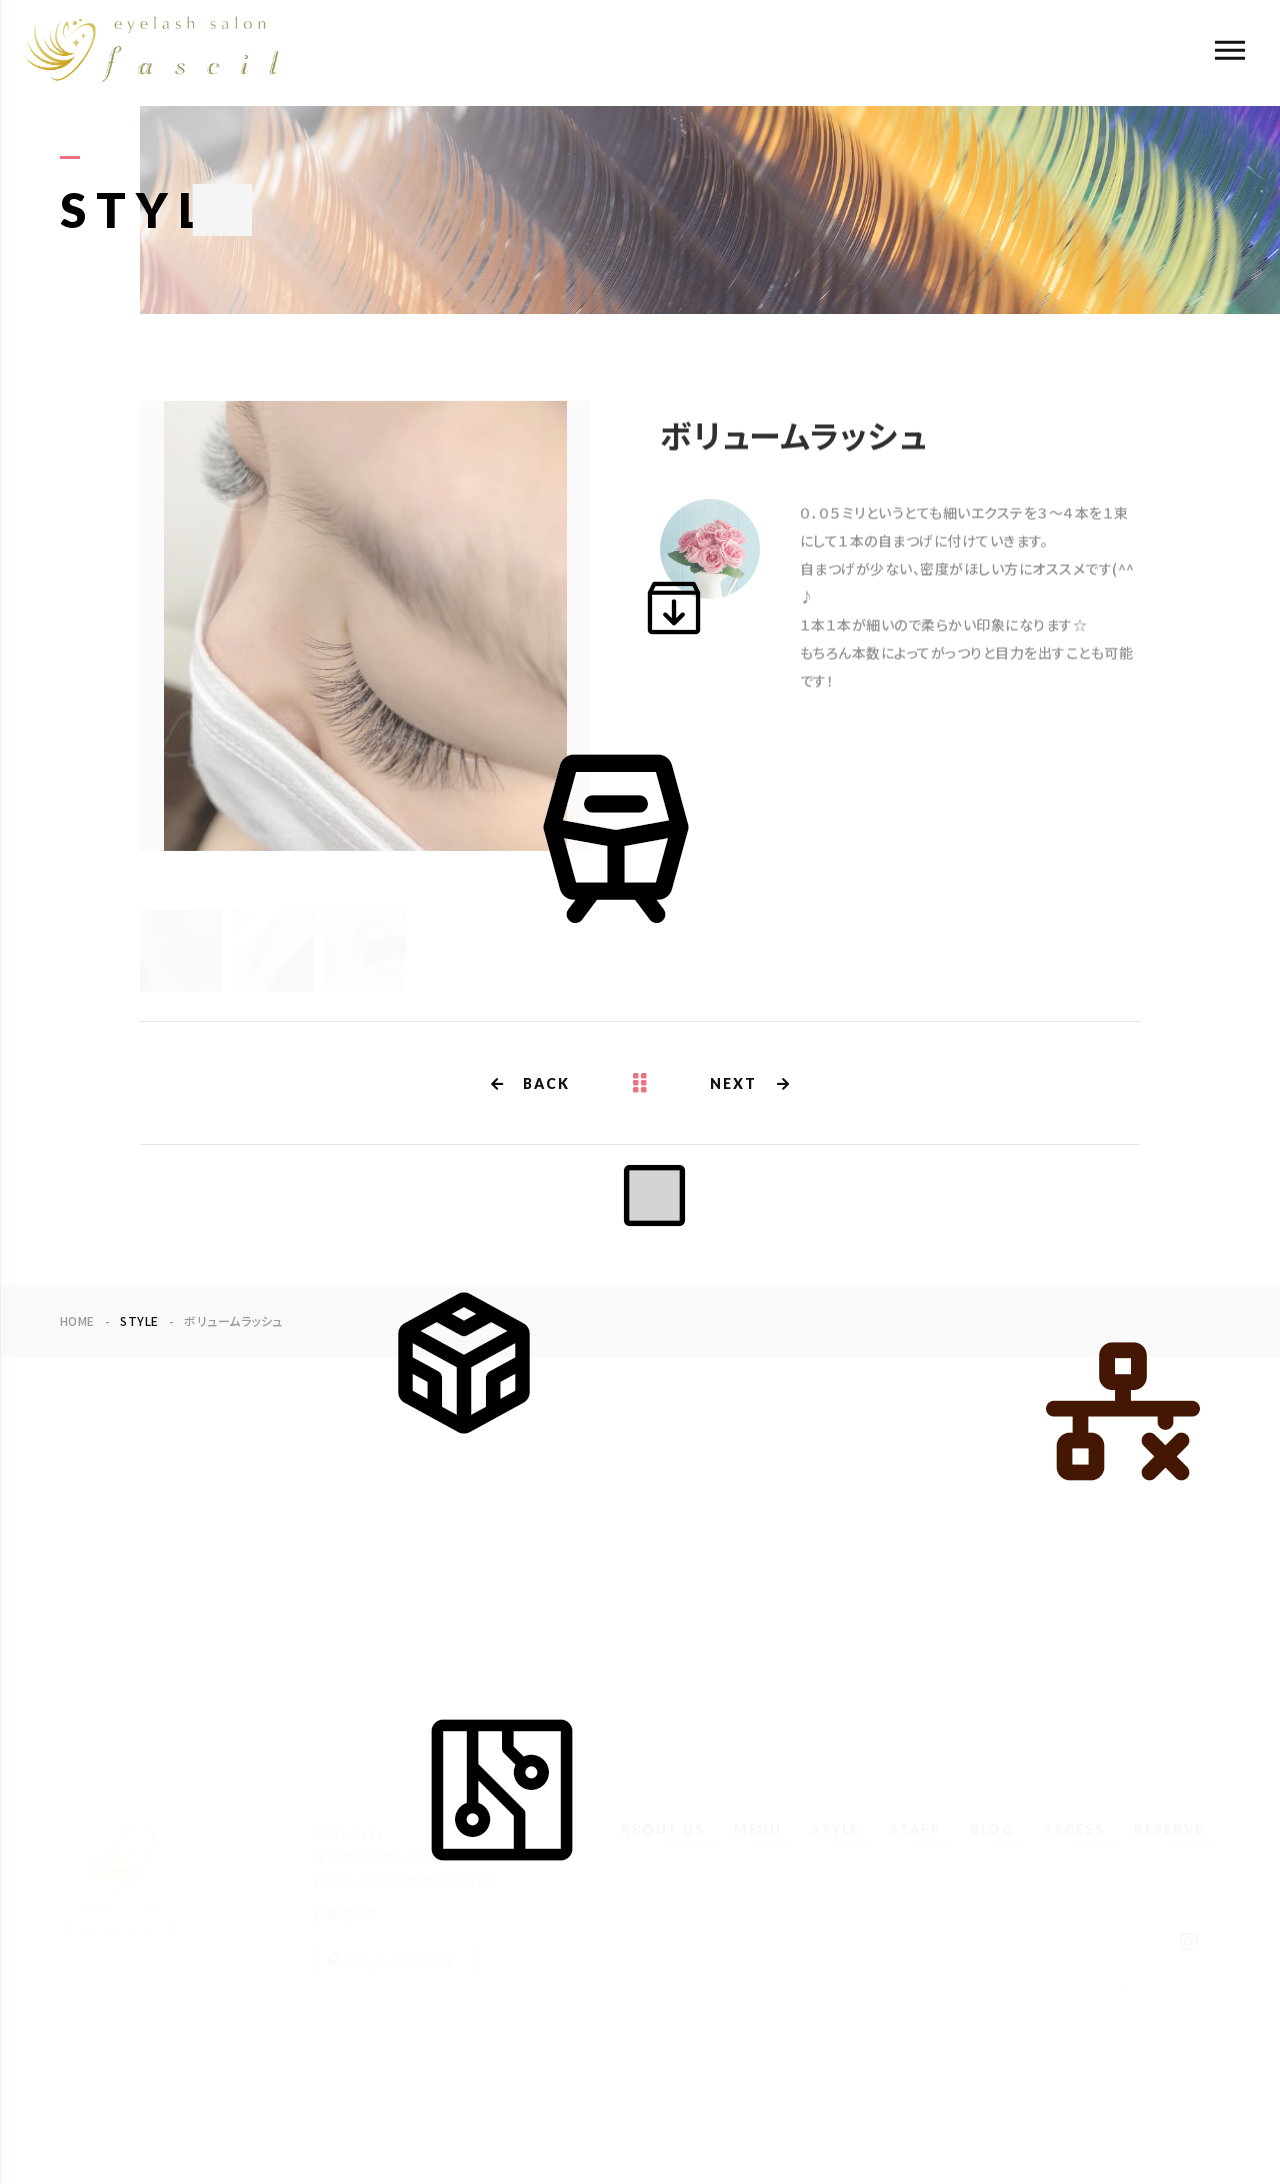 The height and width of the screenshot is (2184, 1280). What do you see at coordinates (502, 1790) in the screenshot?
I see `access hardware or circuit settings` at bounding box center [502, 1790].